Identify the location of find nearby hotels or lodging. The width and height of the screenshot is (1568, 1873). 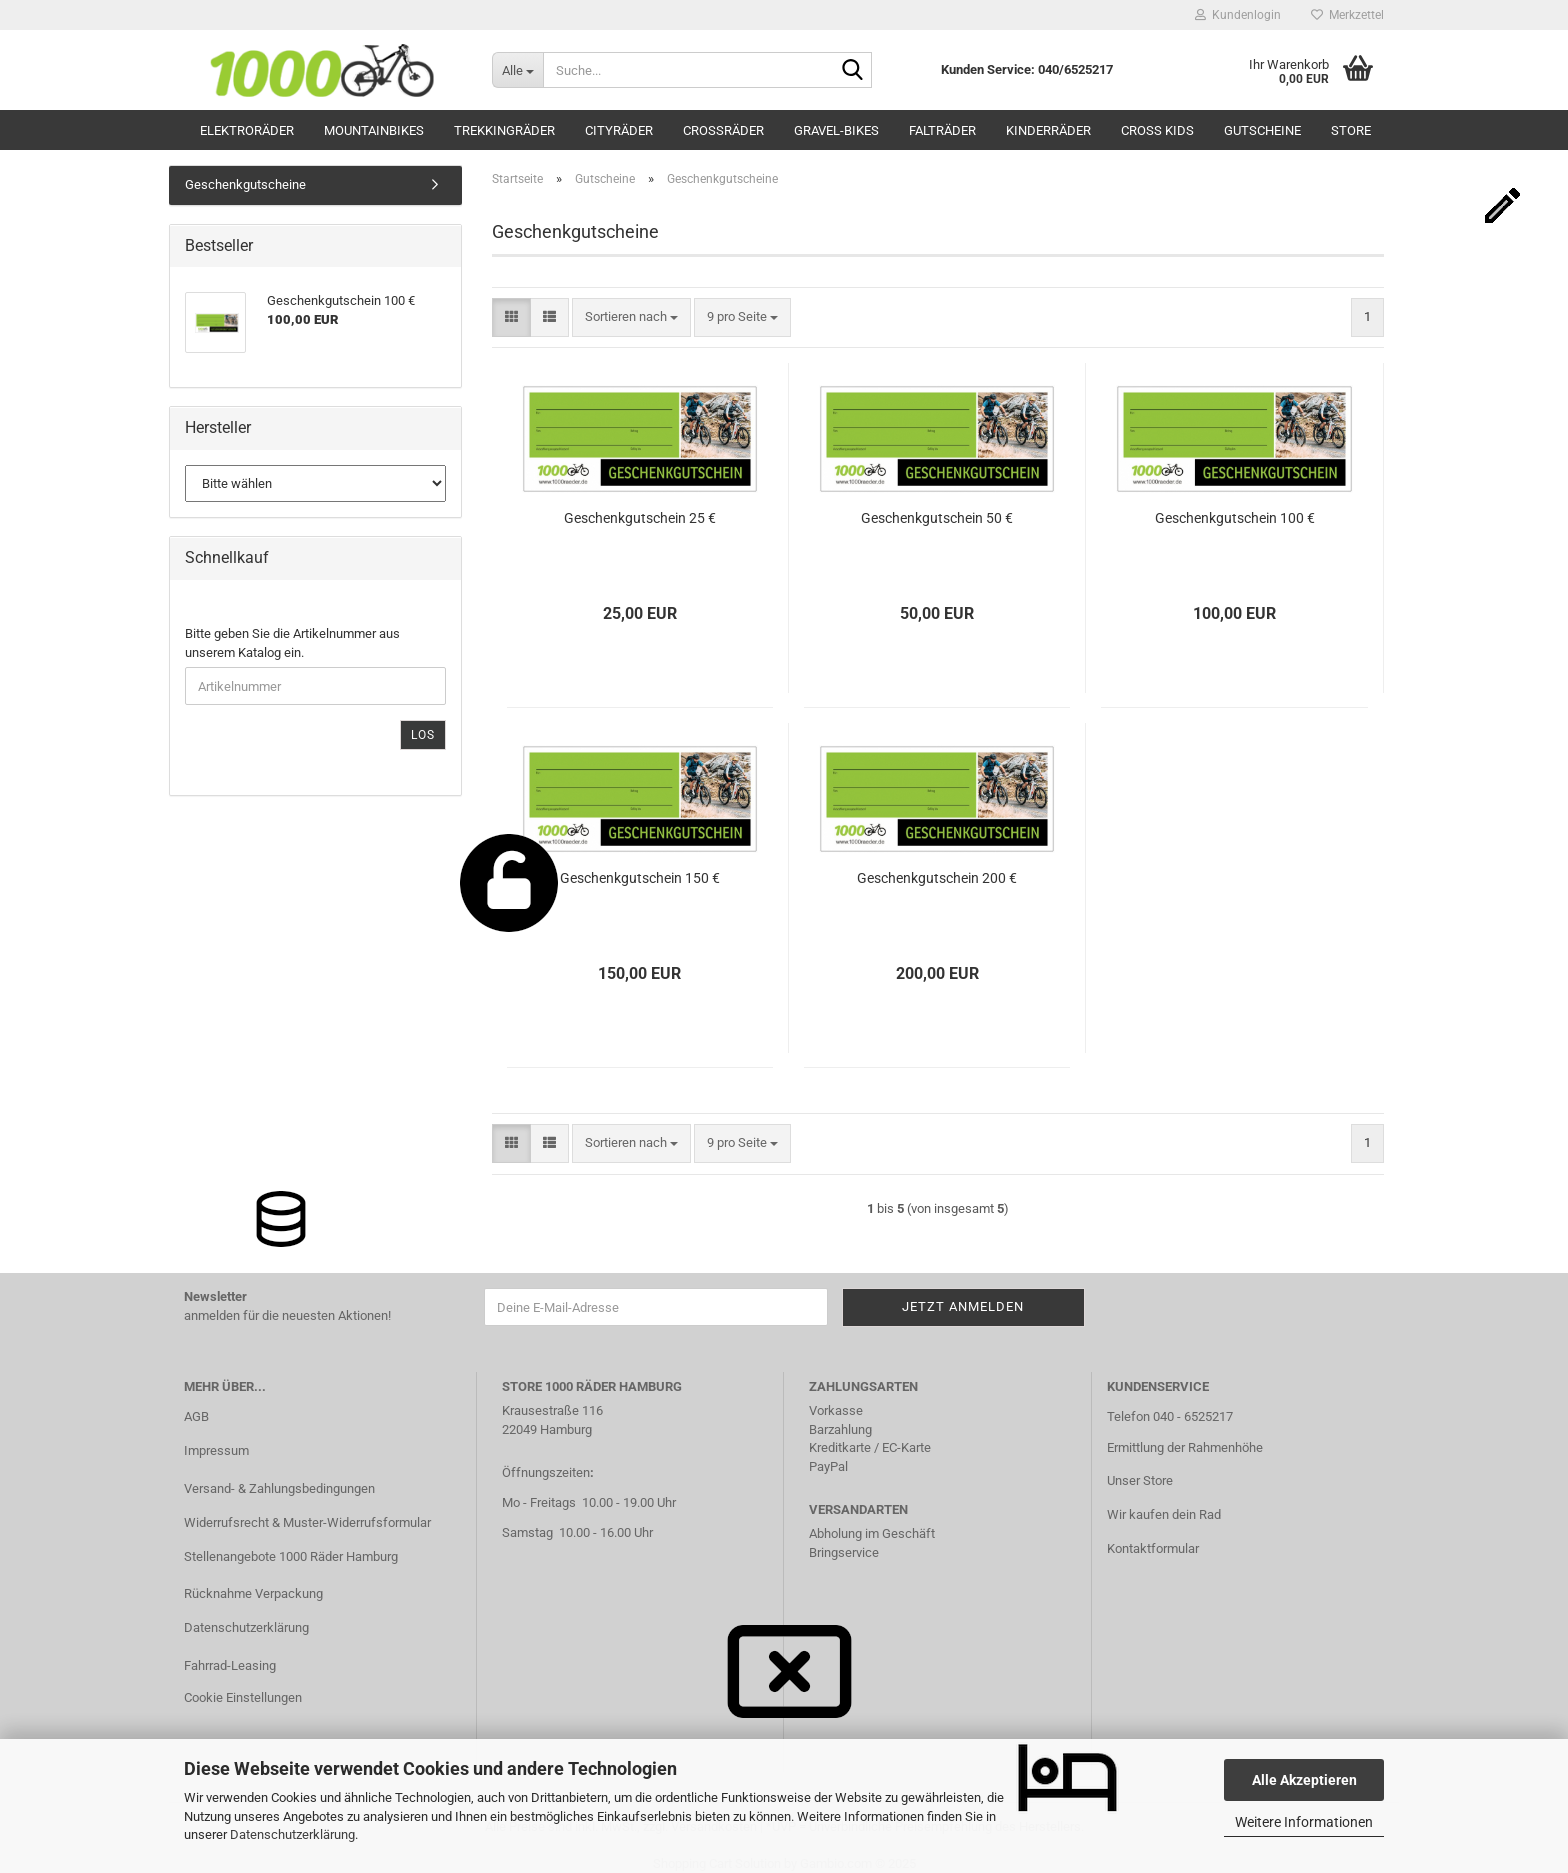
(1067, 1775).